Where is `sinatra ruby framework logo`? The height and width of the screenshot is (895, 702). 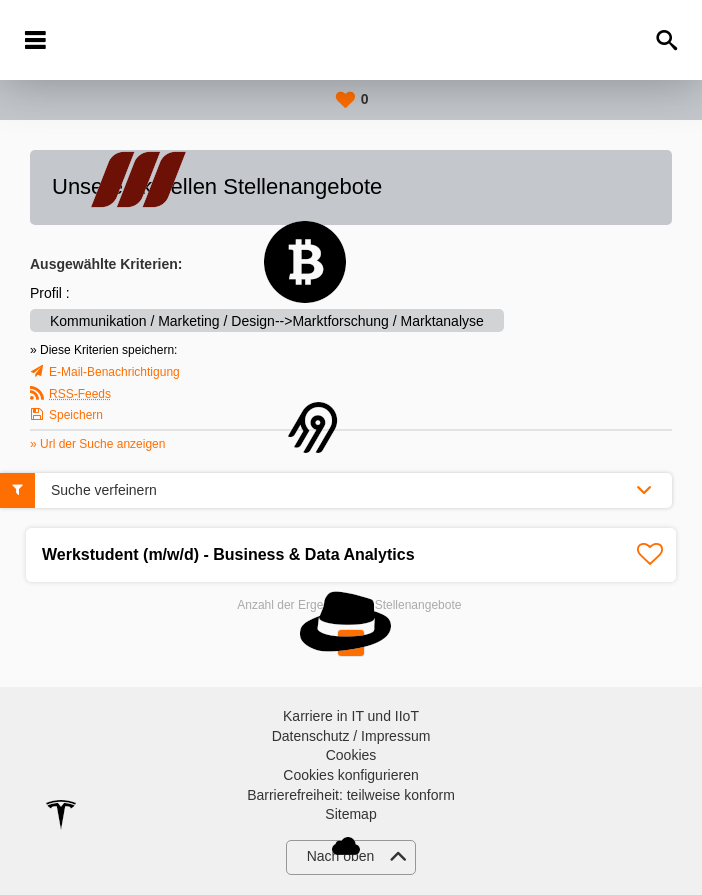 sinatra ruby framework logo is located at coordinates (345, 621).